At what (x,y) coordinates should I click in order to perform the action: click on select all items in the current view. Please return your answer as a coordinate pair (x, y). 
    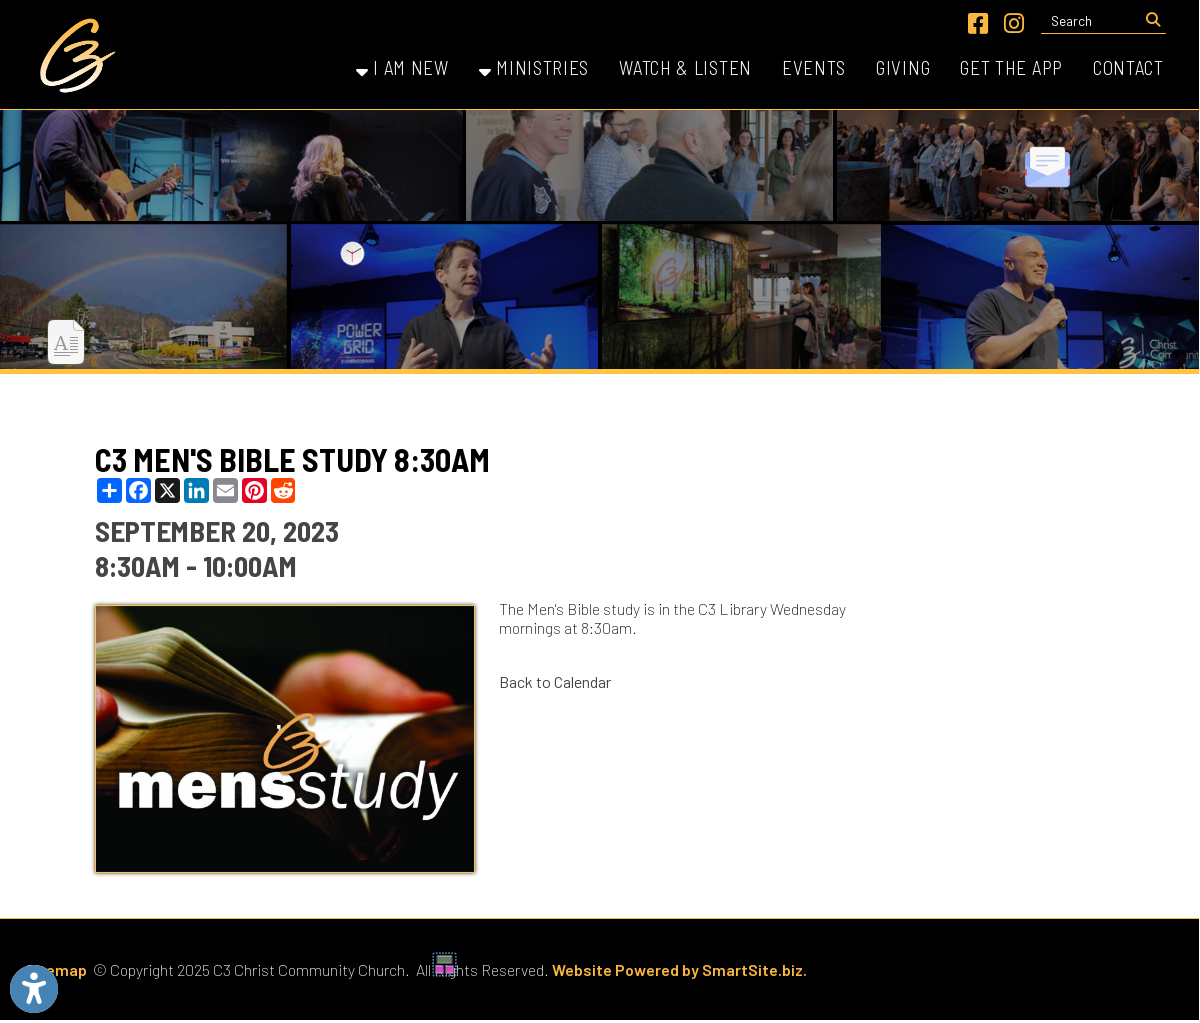
    Looking at the image, I should click on (444, 964).